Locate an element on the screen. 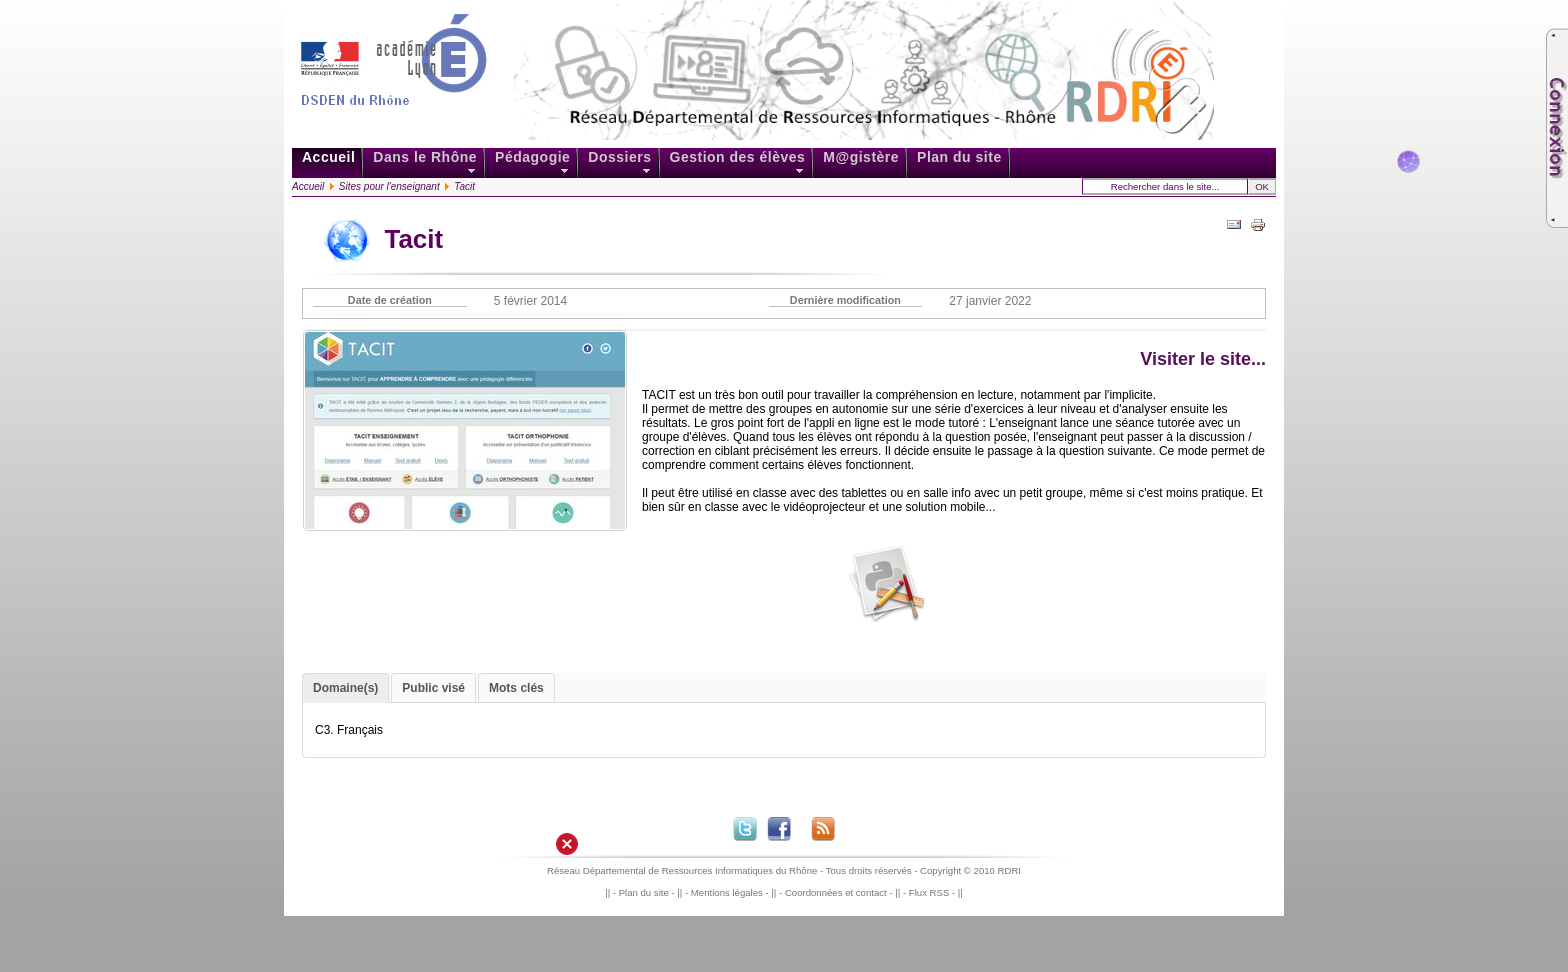 The image size is (1568, 972). close the current window or dialog is located at coordinates (567, 844).